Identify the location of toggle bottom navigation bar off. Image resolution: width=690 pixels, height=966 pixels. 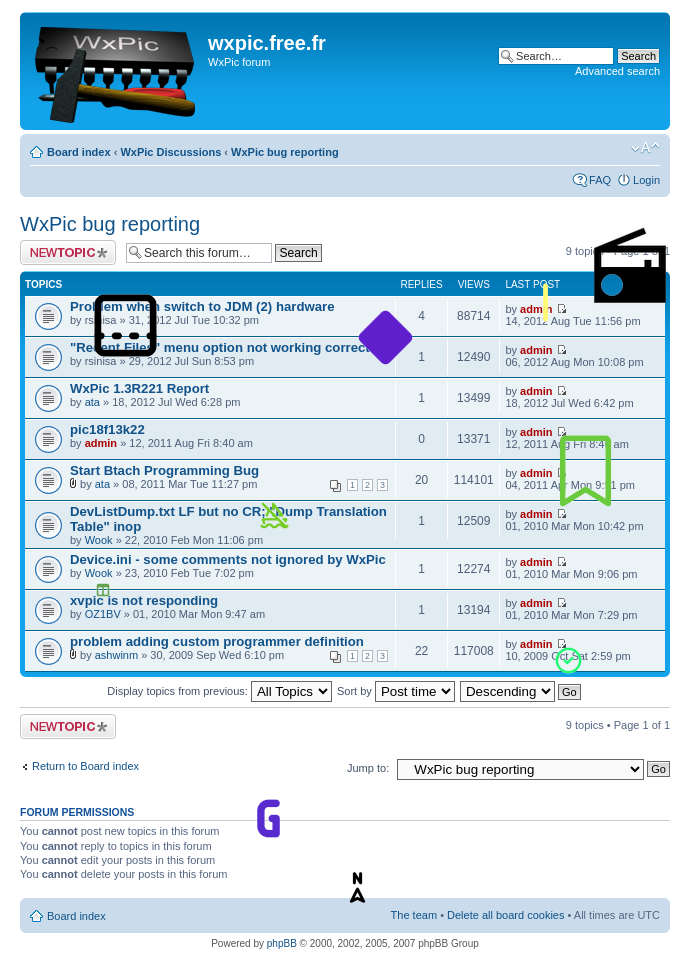
(125, 325).